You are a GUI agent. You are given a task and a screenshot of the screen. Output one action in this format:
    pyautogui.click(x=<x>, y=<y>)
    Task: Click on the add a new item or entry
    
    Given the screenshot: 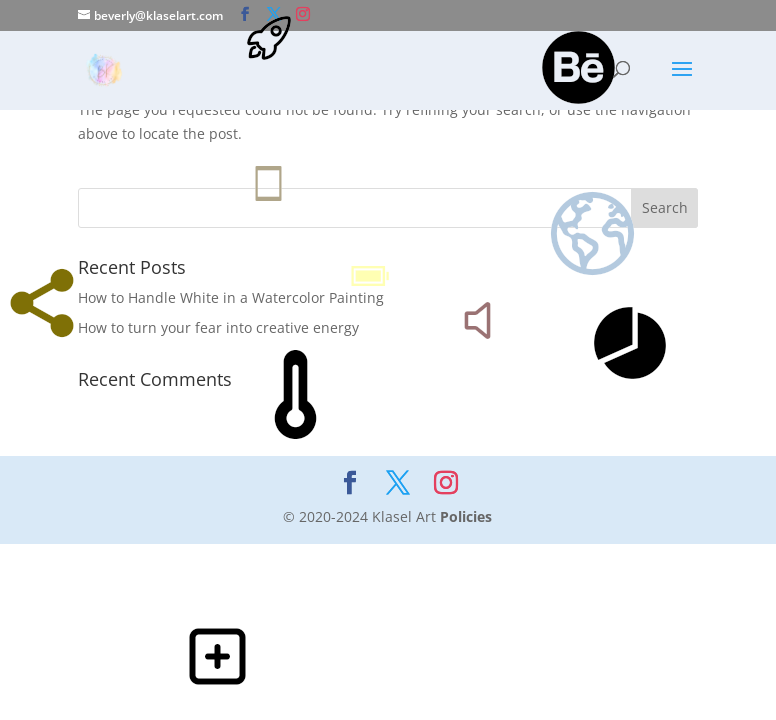 What is the action you would take?
    pyautogui.click(x=217, y=656)
    